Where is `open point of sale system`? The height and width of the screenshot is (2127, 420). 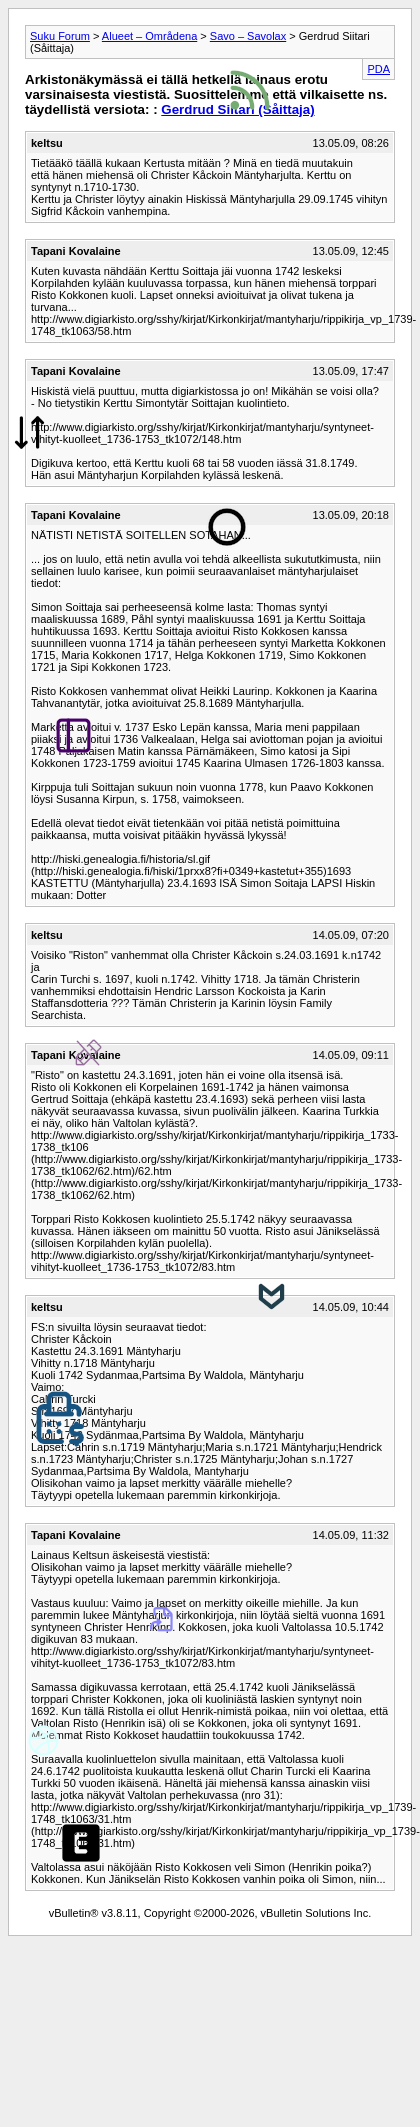
open point of sale system is located at coordinates (59, 1419).